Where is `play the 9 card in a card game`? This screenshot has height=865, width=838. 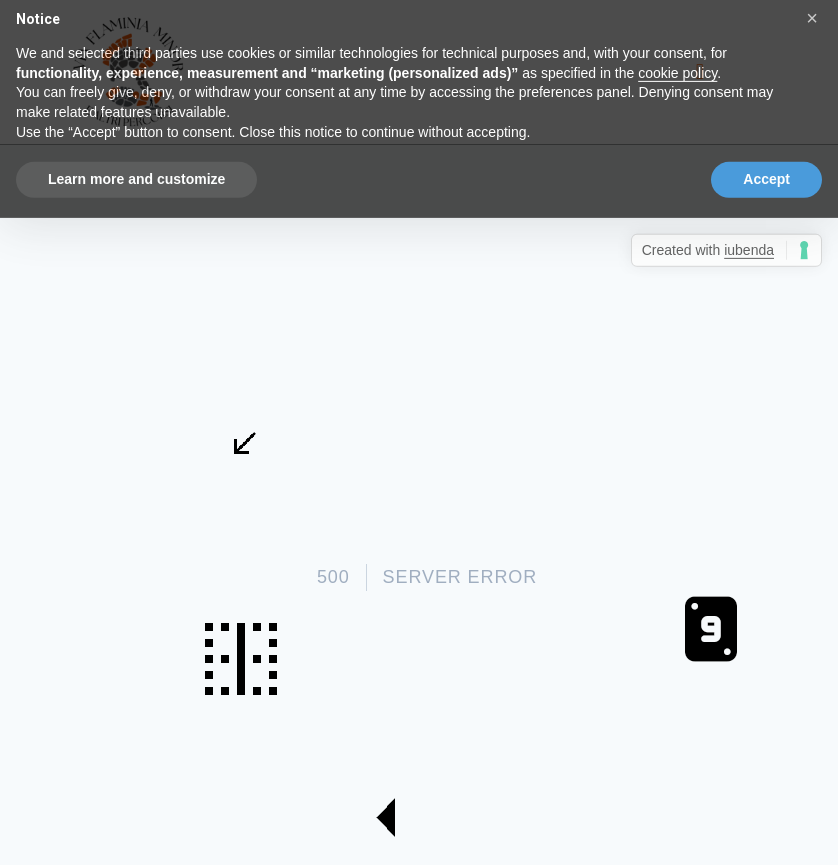 play the 9 card in a card game is located at coordinates (711, 629).